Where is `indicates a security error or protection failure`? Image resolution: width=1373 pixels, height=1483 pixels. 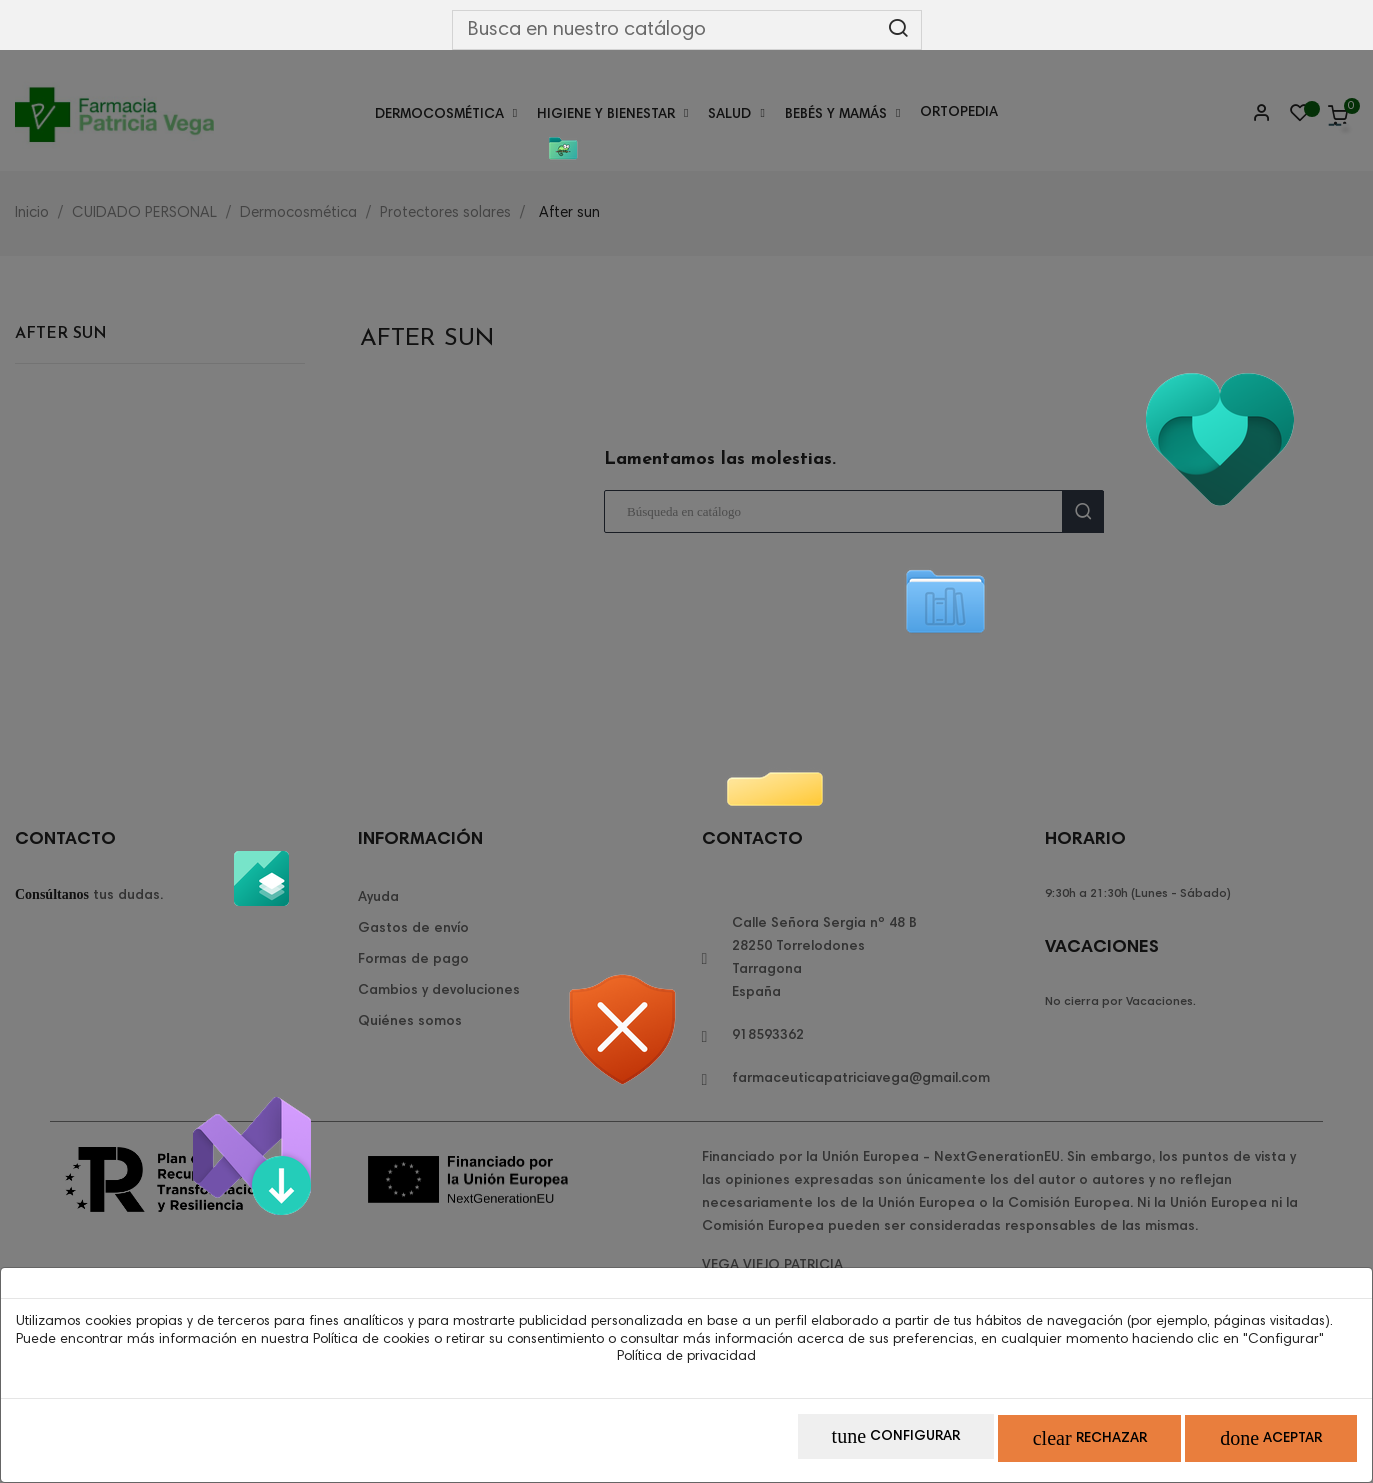
indicates a security error or protection failure is located at coordinates (622, 1029).